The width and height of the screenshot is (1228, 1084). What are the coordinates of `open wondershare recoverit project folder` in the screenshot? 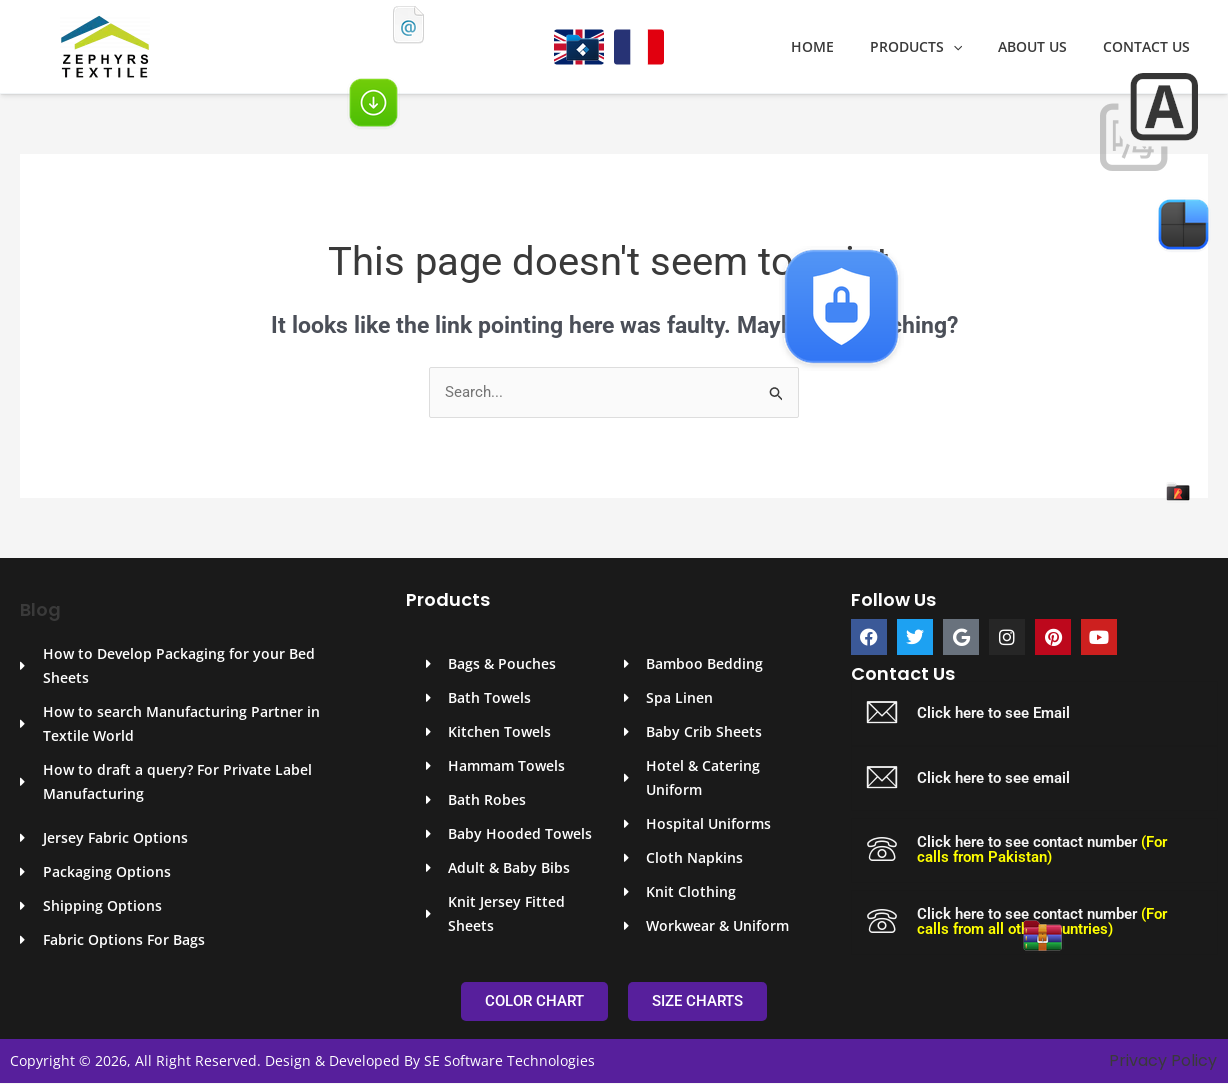 It's located at (582, 48).